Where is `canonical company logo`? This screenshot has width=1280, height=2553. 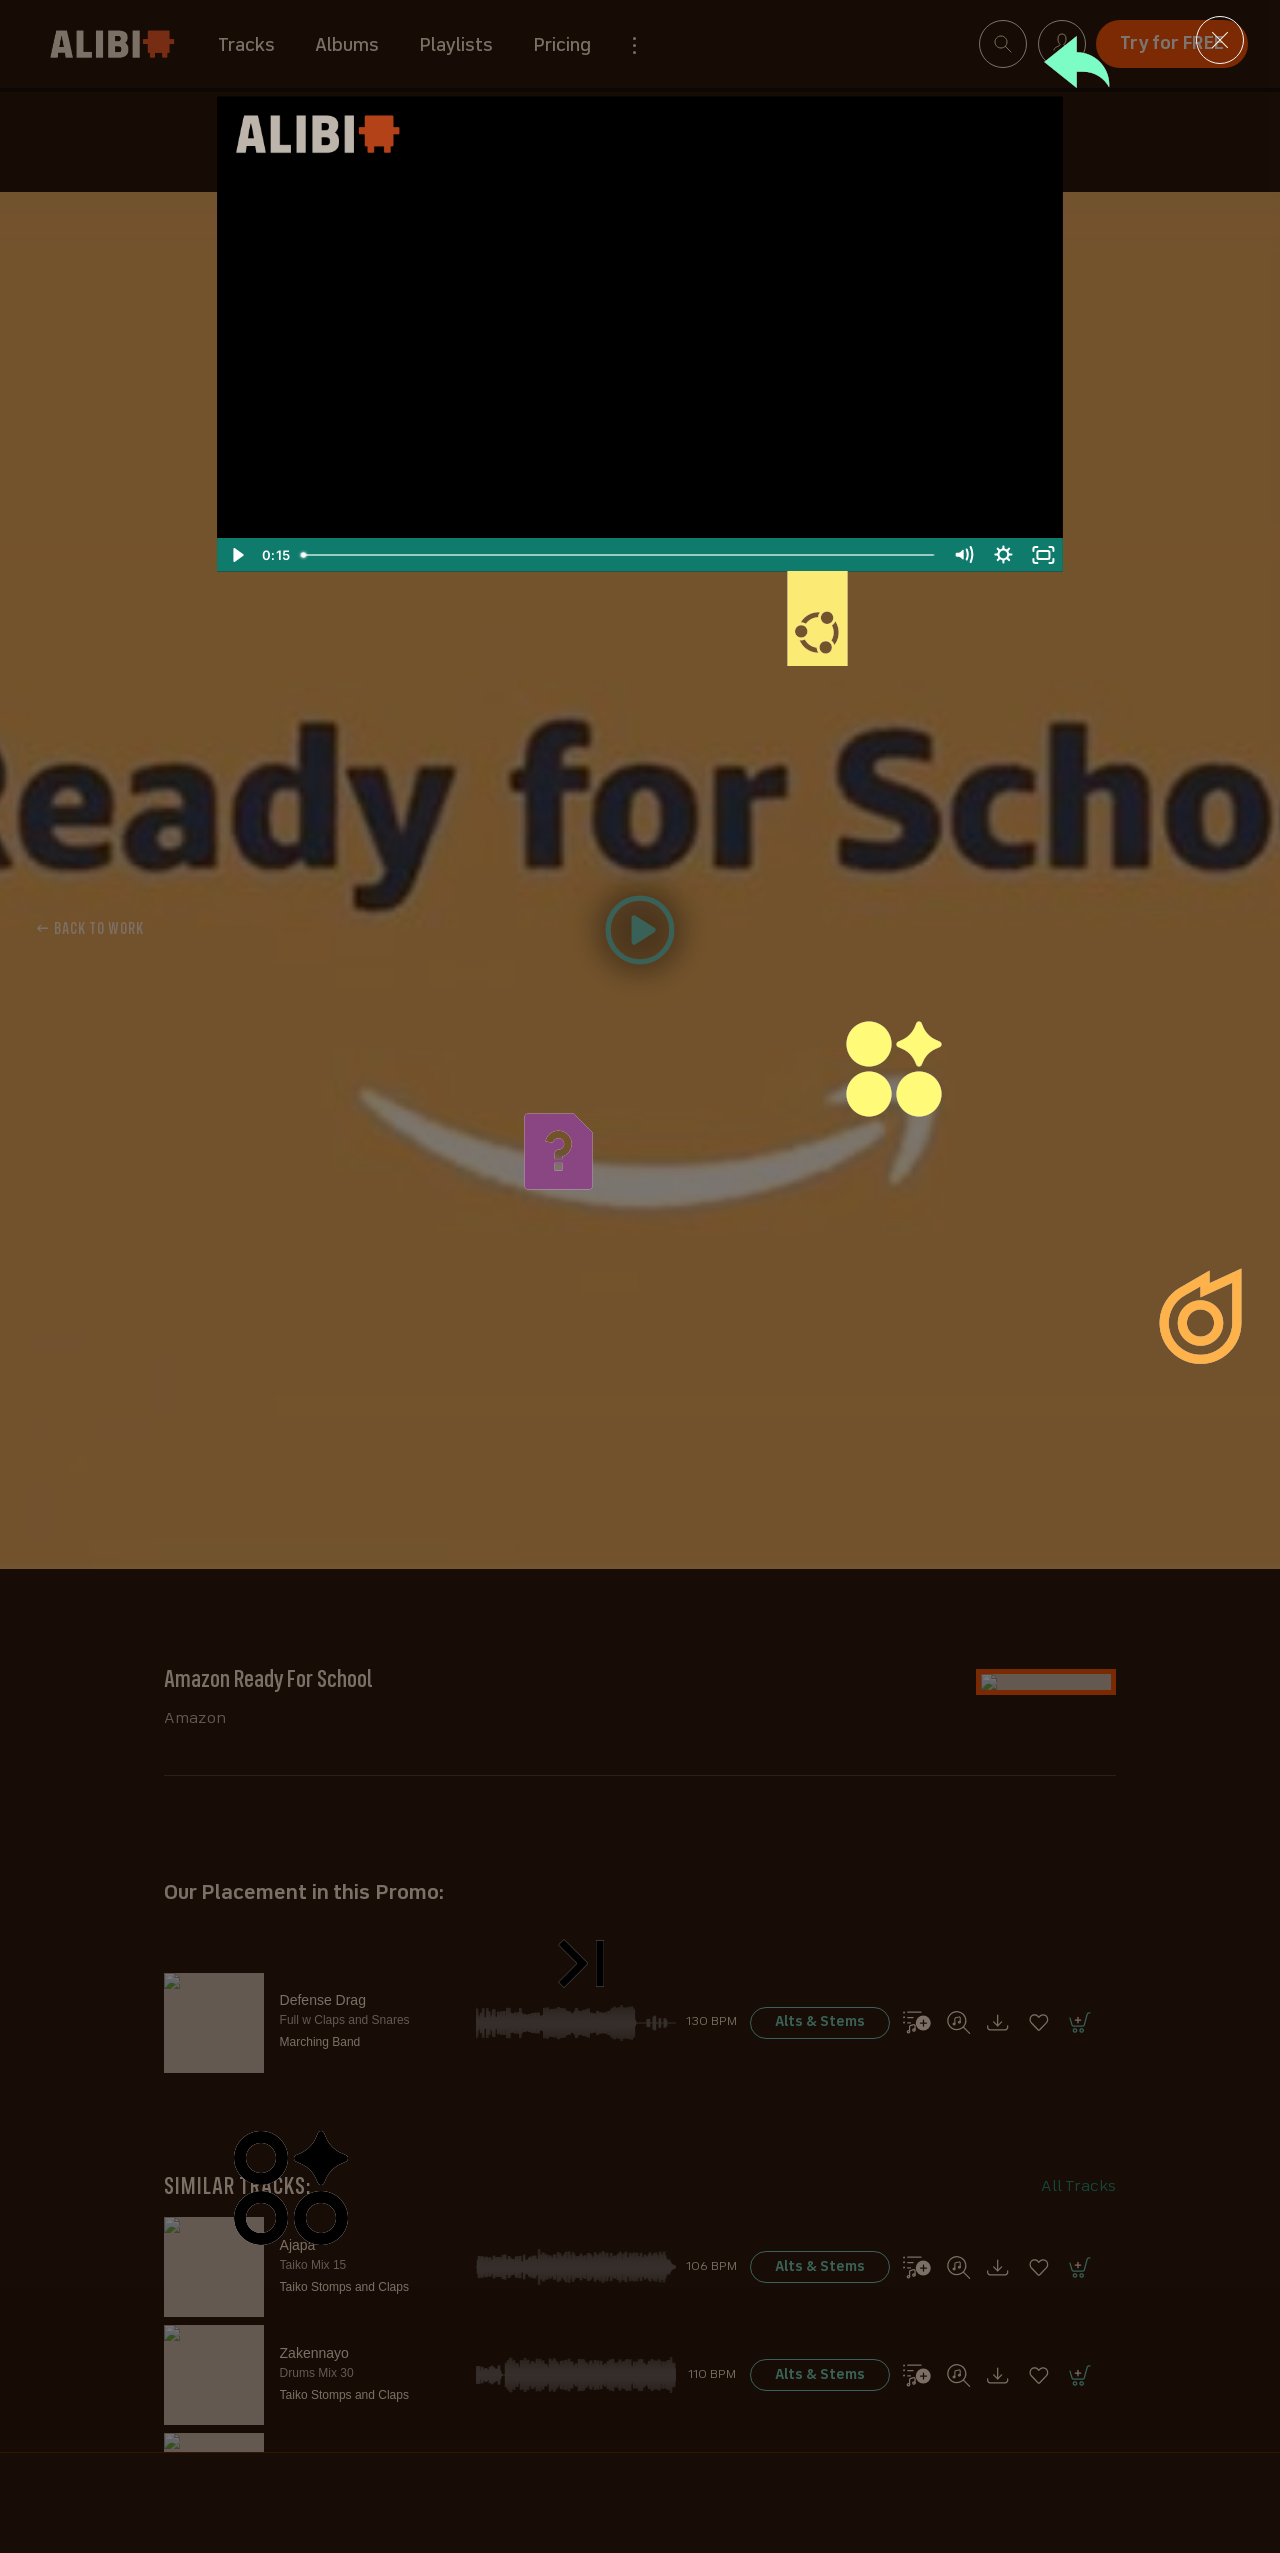
canonical company logo is located at coordinates (817, 618).